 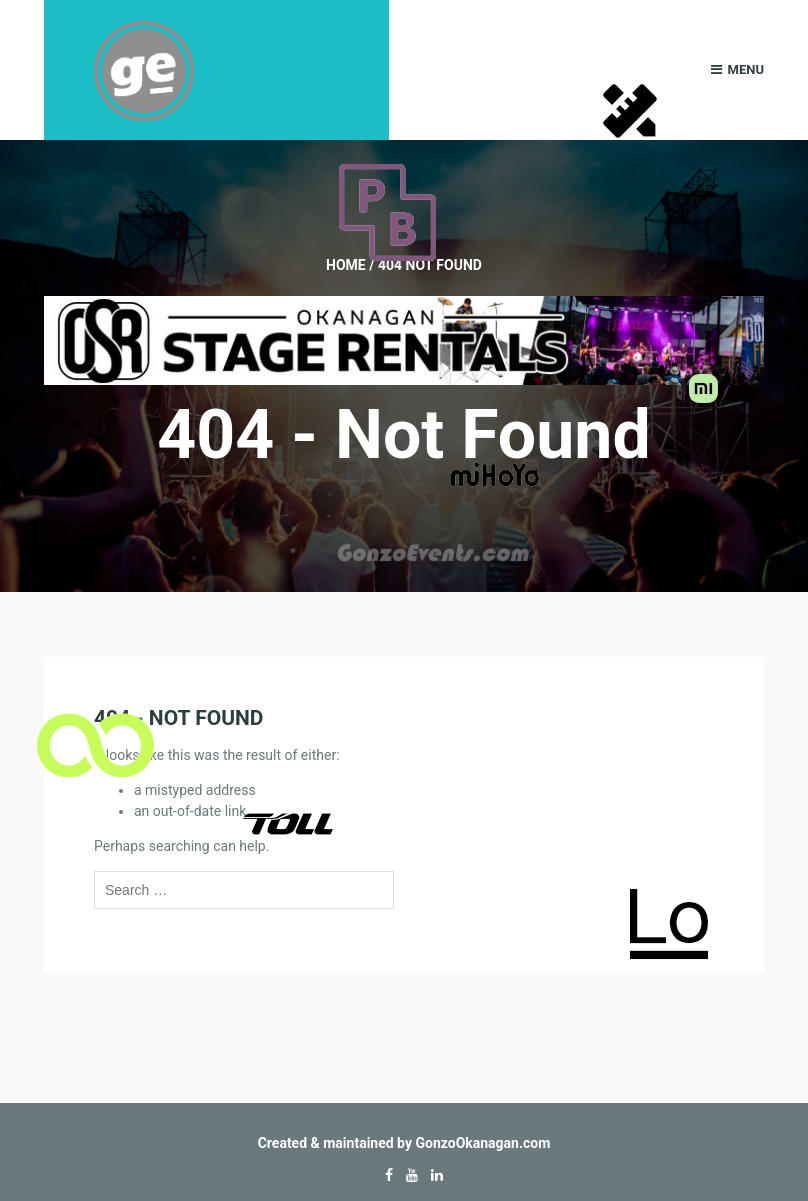 What do you see at coordinates (669, 924) in the screenshot?
I see `lodash javascript library logo` at bounding box center [669, 924].